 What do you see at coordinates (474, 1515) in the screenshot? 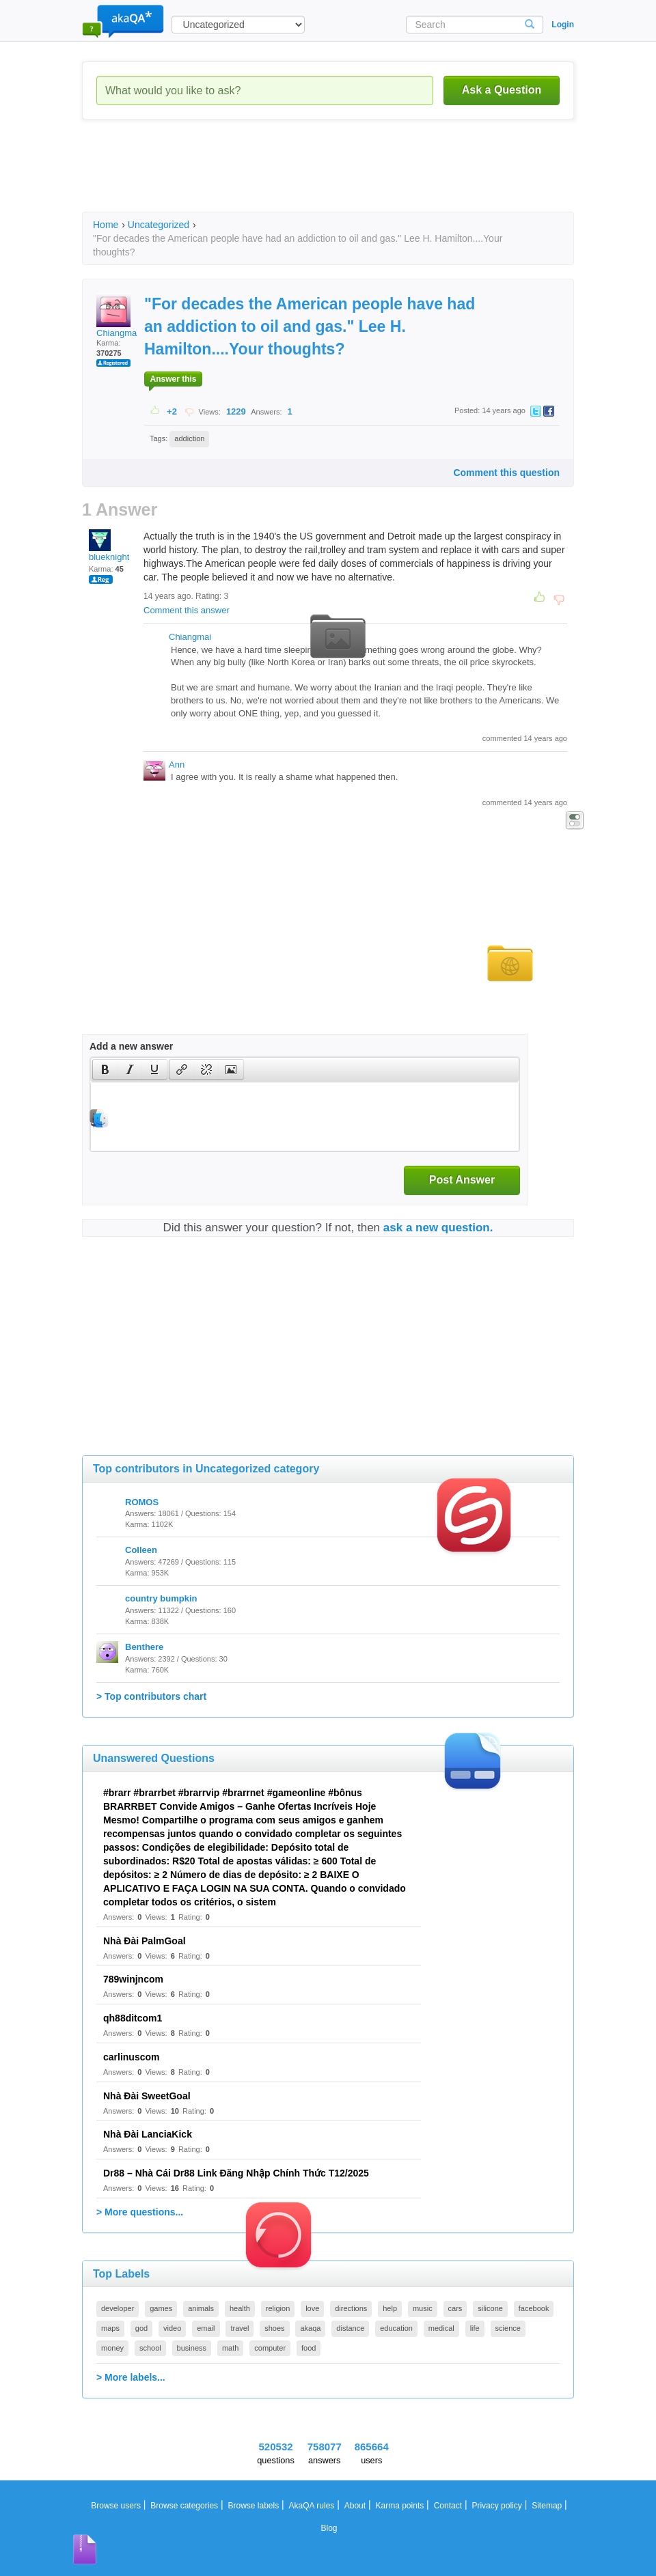
I see `open smash file transfer app` at bounding box center [474, 1515].